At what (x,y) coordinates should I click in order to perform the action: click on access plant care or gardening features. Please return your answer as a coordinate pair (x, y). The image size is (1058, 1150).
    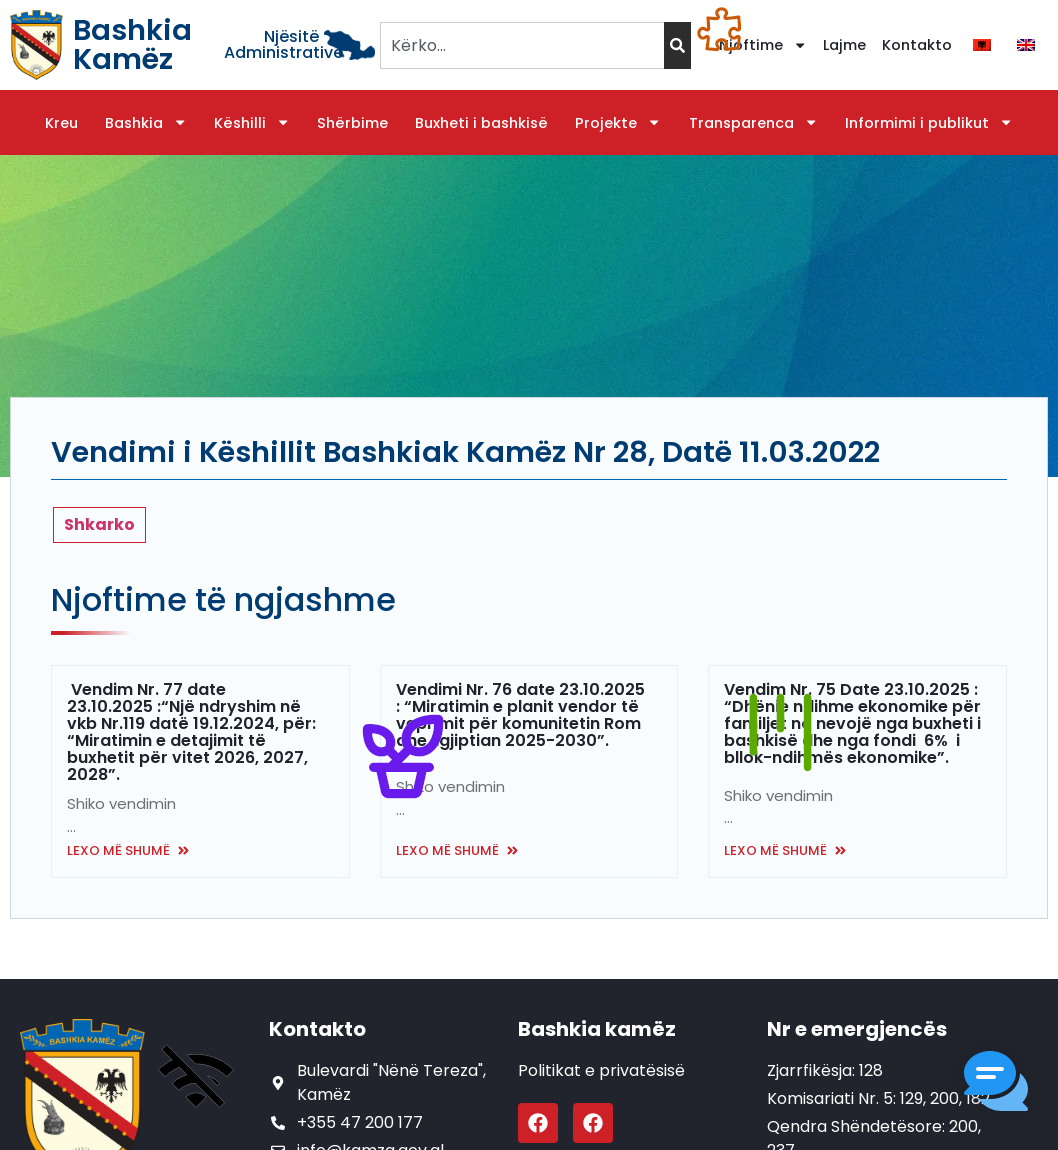
    Looking at the image, I should click on (401, 756).